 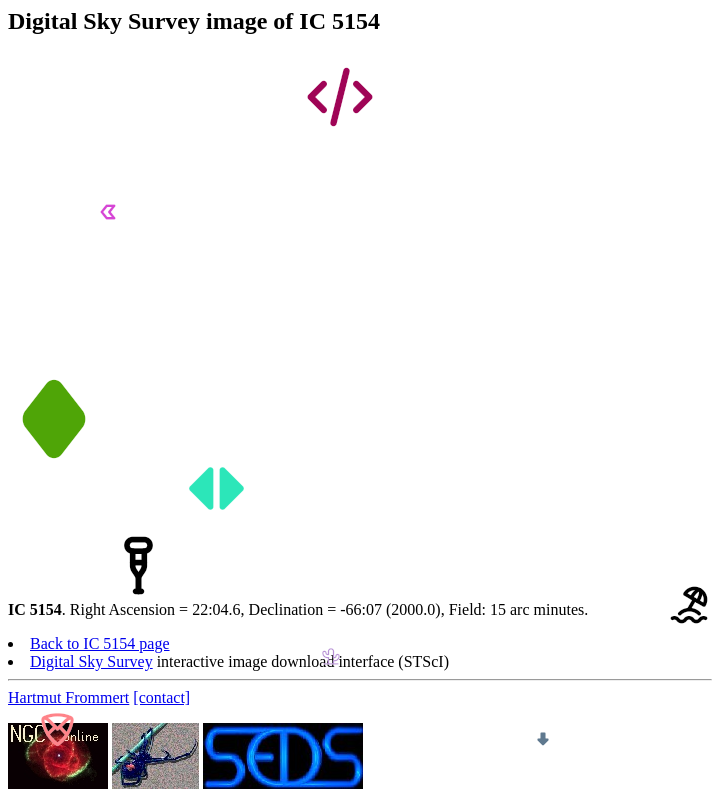 I want to click on premium or pro feature indicator, so click(x=54, y=419).